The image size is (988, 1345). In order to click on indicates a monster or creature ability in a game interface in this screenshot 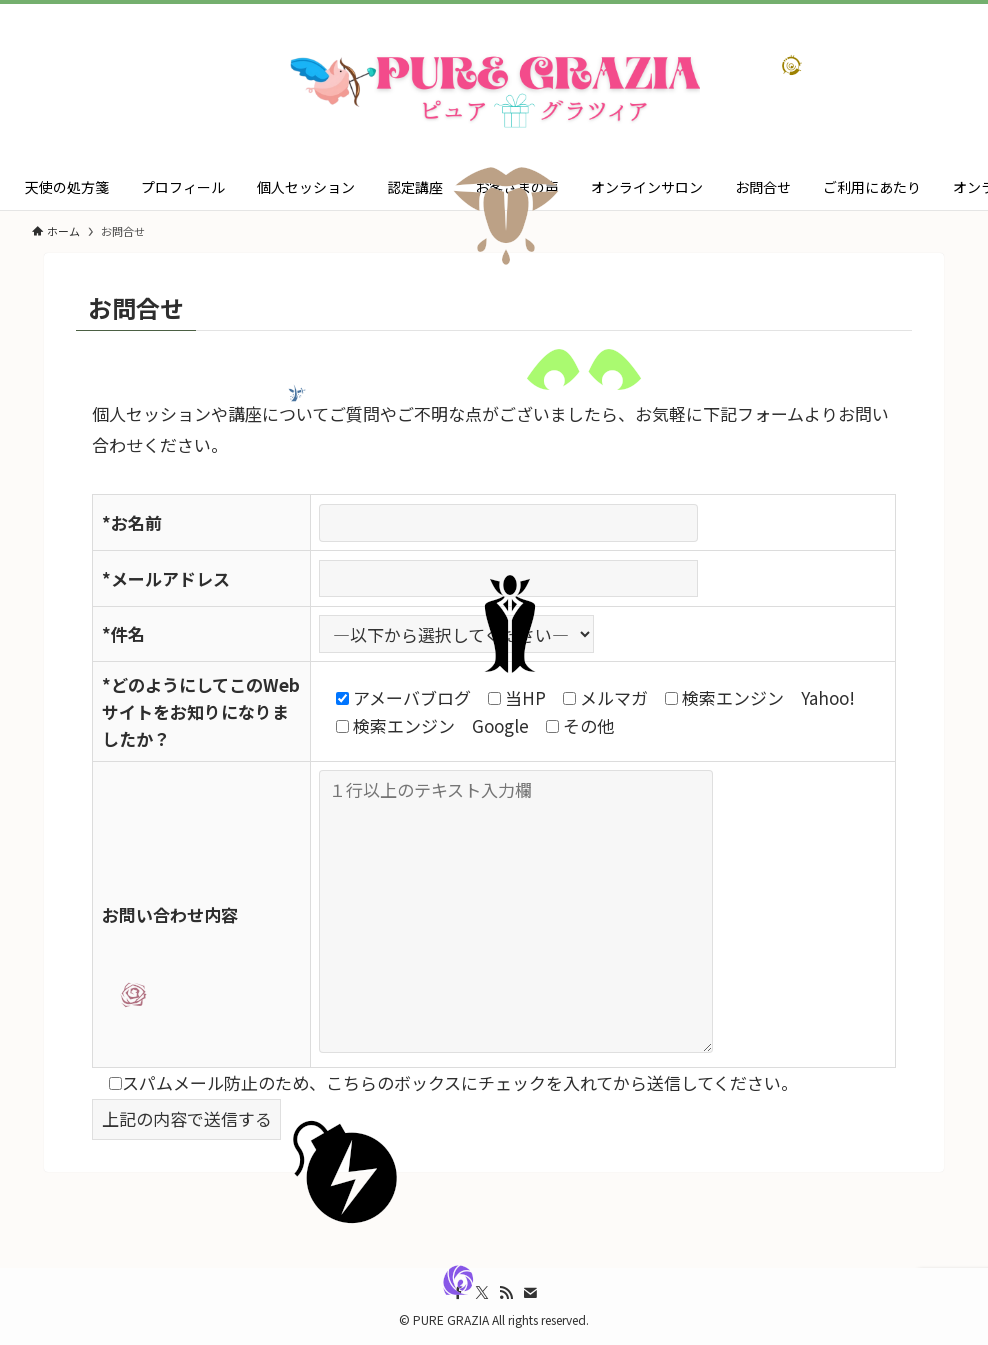, I will do `click(458, 1280)`.